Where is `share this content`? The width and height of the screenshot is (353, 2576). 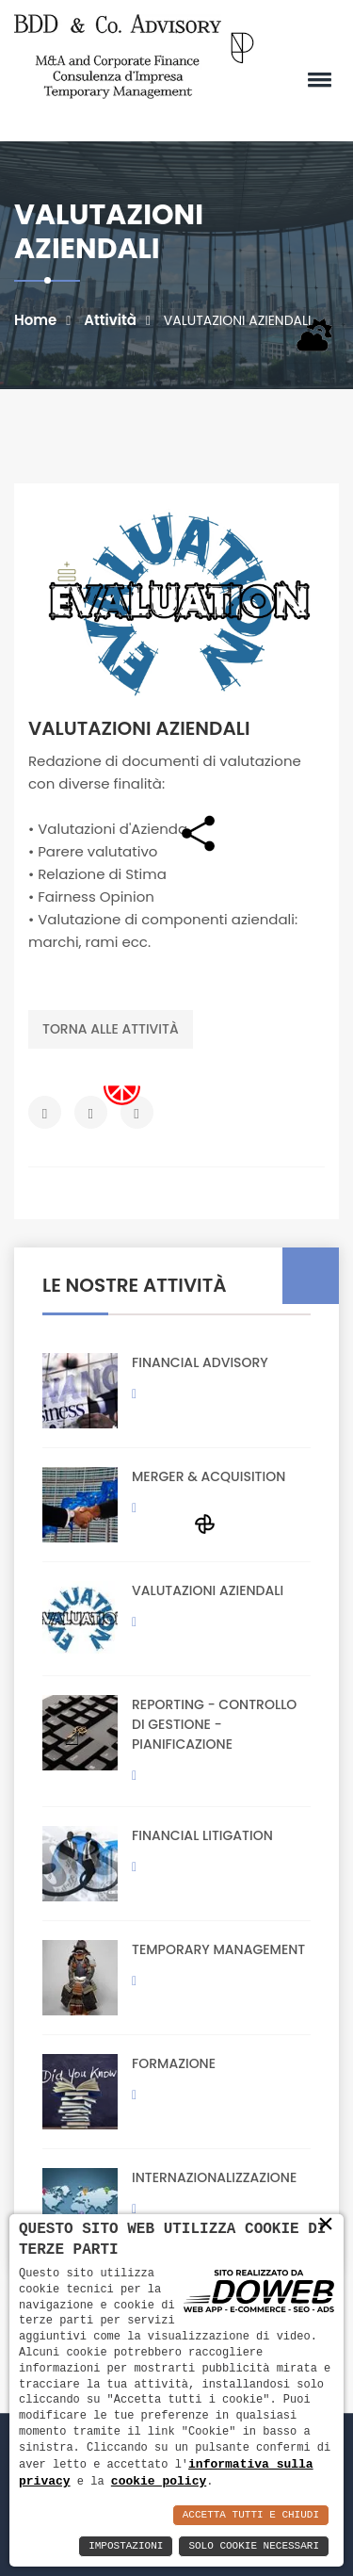
share this content is located at coordinates (198, 833).